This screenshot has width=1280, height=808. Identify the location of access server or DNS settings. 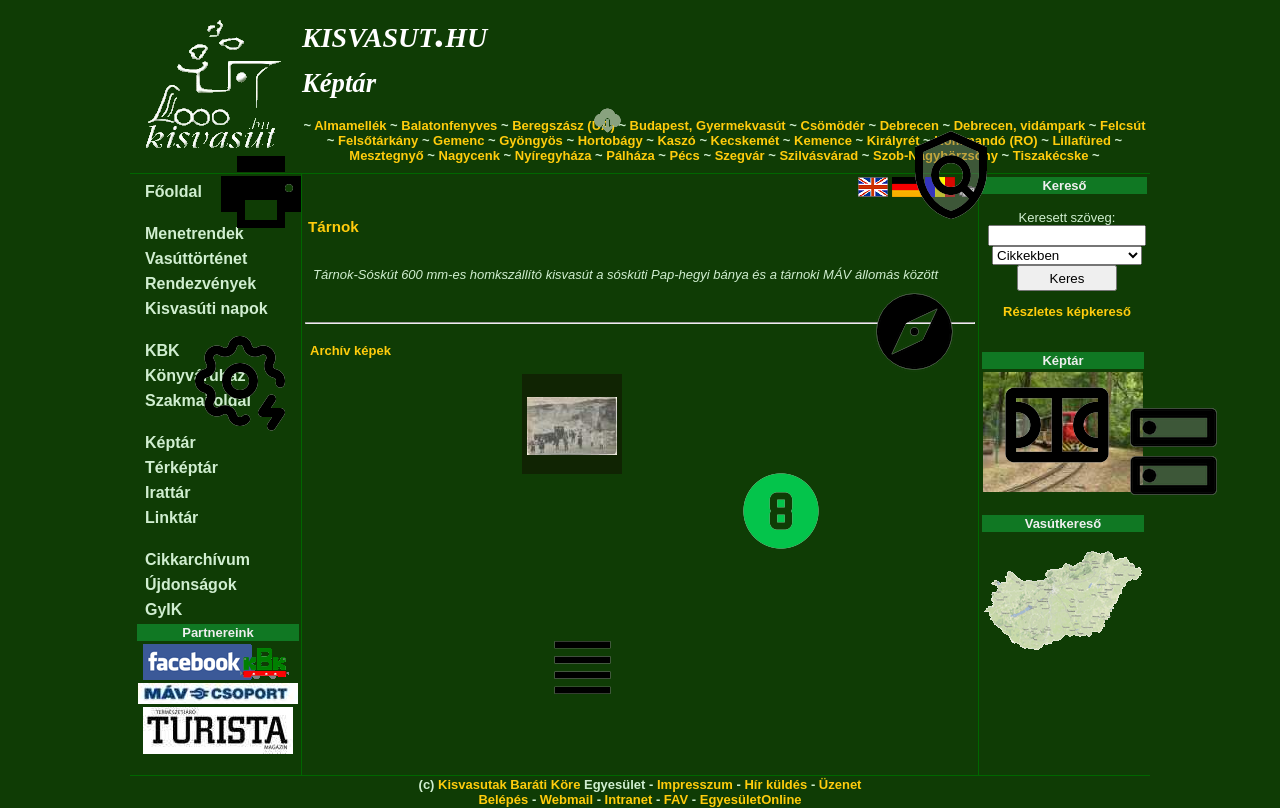
(1173, 451).